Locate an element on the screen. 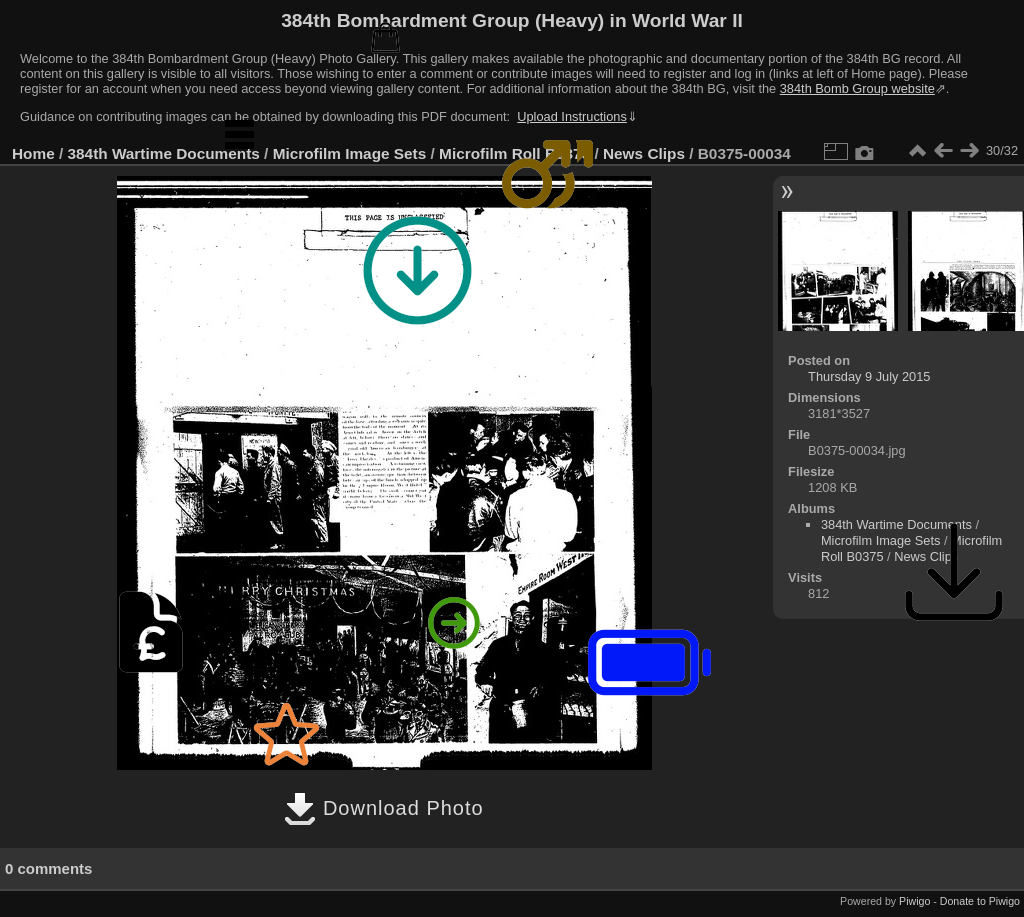  proceed to the next step is located at coordinates (454, 623).